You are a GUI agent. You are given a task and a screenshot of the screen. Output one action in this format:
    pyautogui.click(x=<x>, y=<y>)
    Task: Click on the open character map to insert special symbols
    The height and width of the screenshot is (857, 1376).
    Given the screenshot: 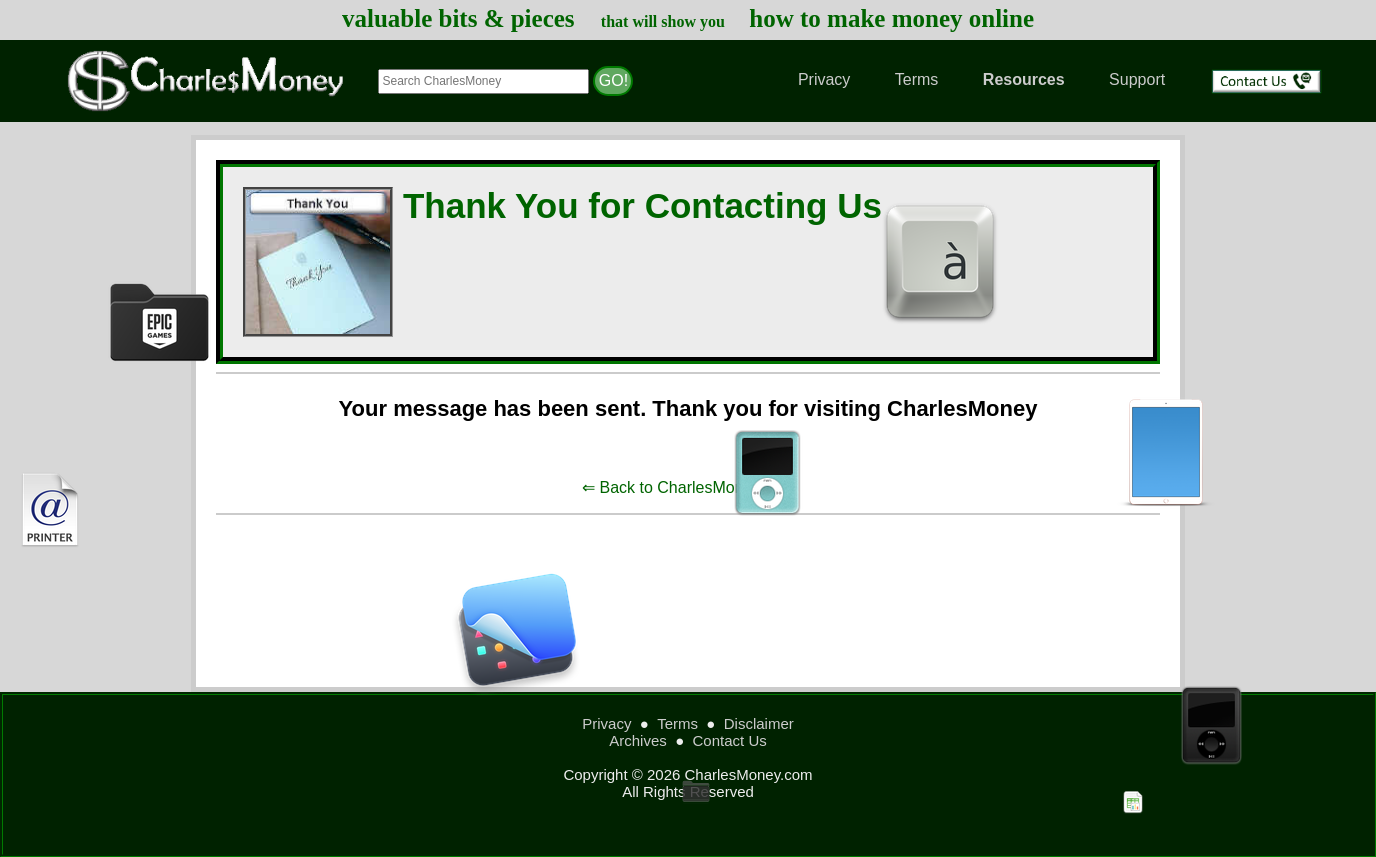 What is the action you would take?
    pyautogui.click(x=940, y=264)
    